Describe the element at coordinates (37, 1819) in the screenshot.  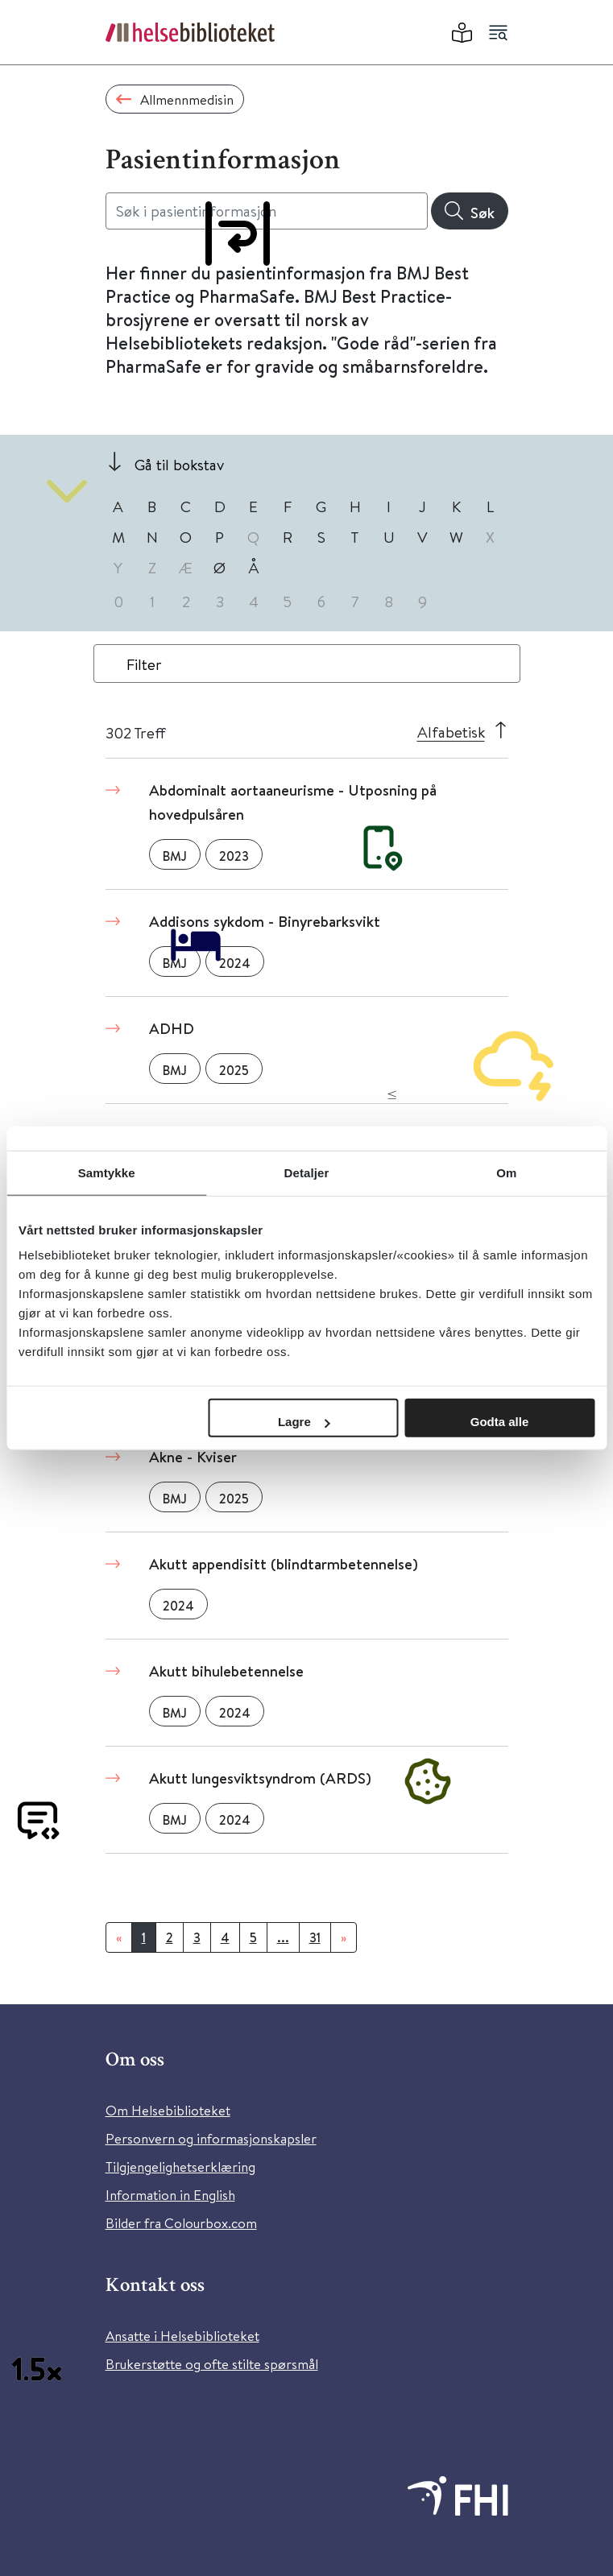
I see `view code snippets in chat` at that location.